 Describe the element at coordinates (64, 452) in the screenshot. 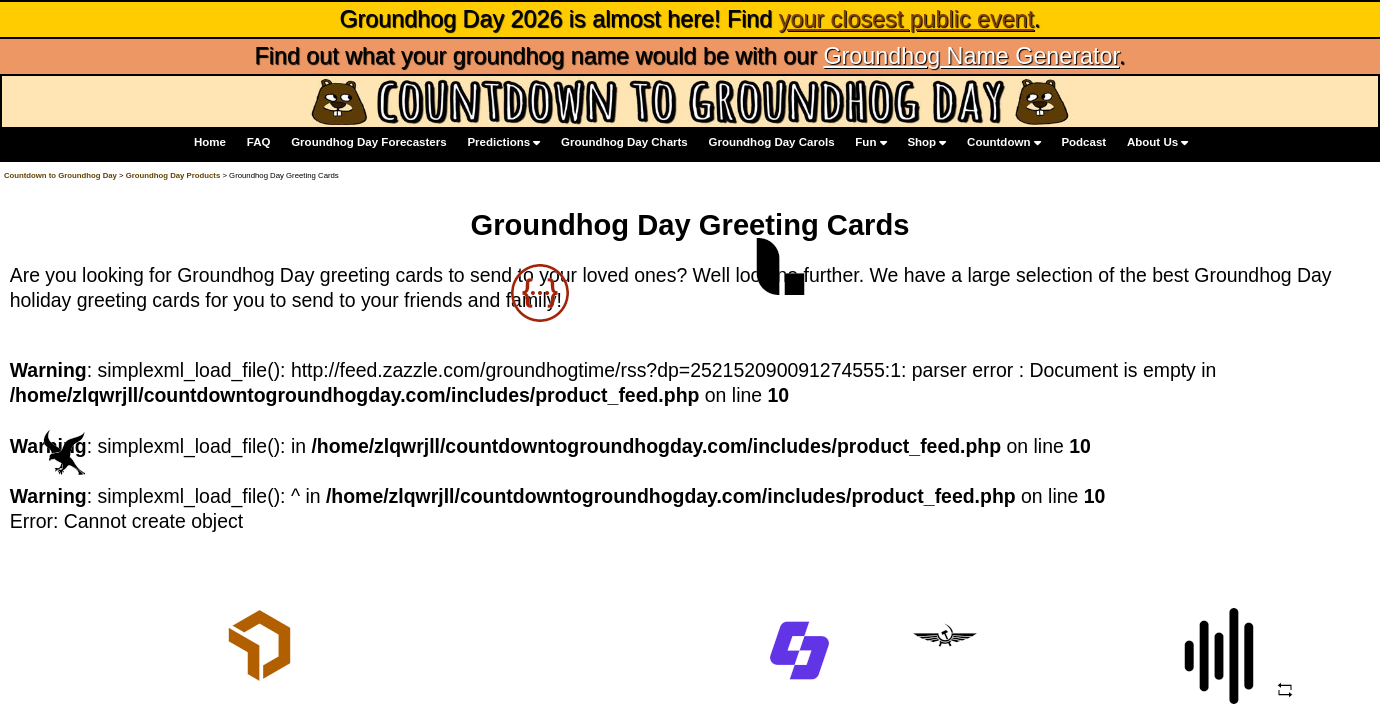

I see `falcon framework logo` at that location.